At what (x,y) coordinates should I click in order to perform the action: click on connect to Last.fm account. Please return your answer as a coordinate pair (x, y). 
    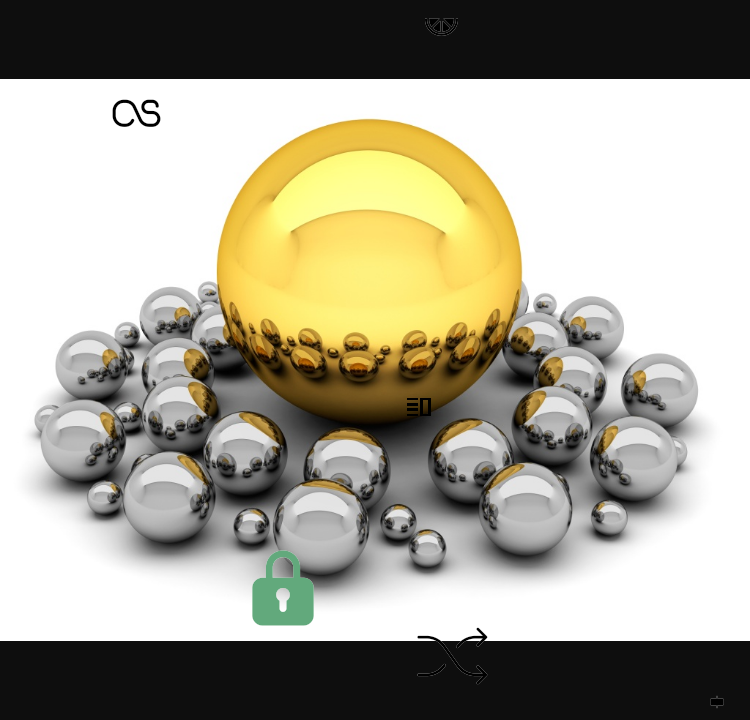
    Looking at the image, I should click on (136, 112).